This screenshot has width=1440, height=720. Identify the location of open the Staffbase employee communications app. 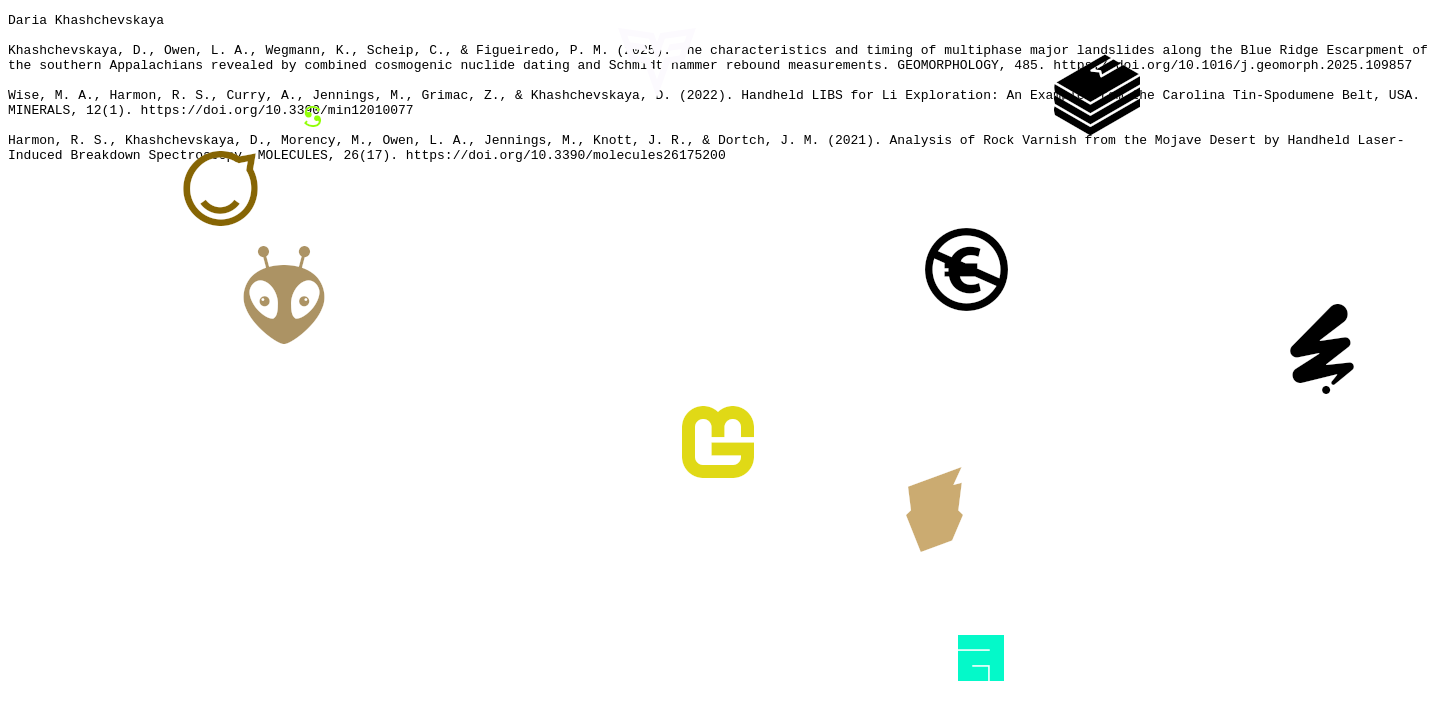
(220, 188).